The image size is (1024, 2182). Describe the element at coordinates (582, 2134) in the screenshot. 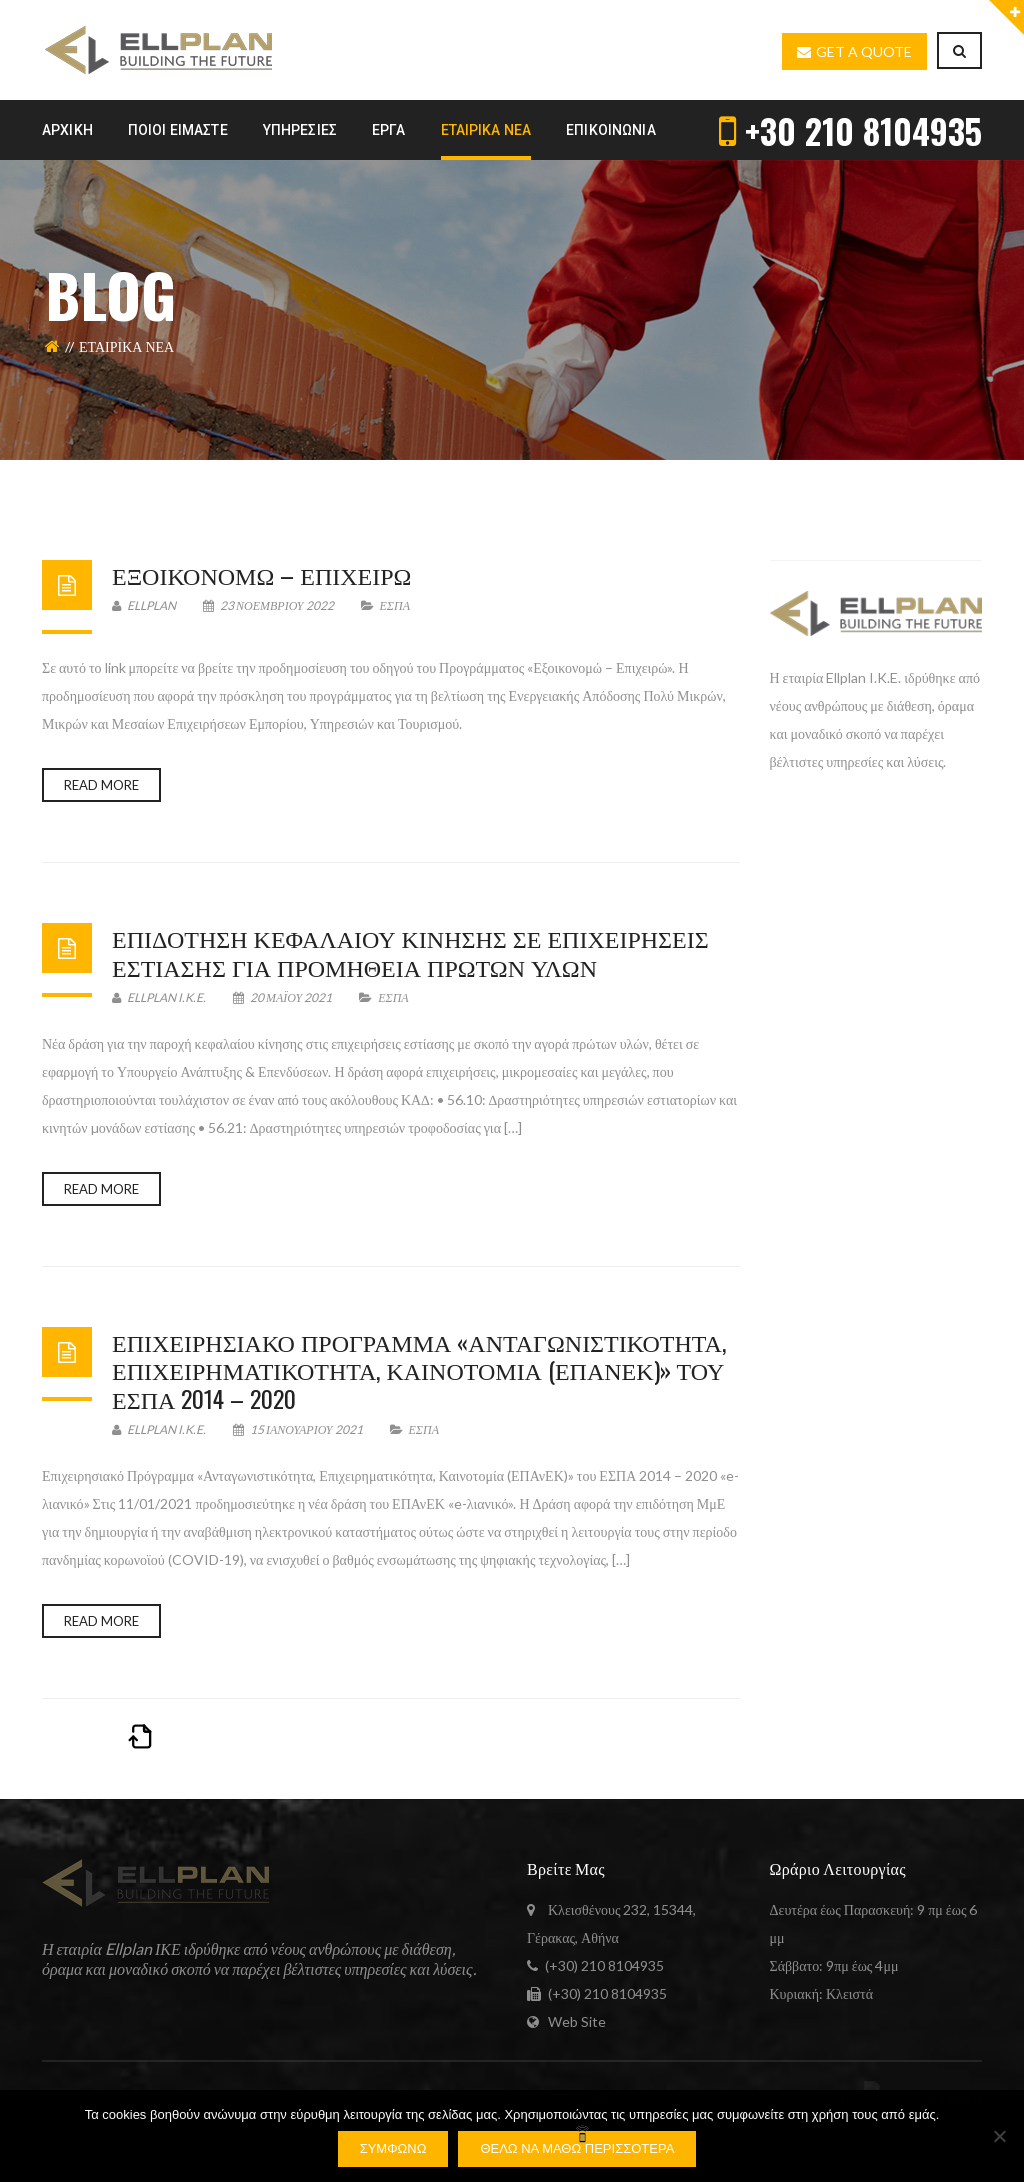

I see `enable speakerphone during a call` at that location.